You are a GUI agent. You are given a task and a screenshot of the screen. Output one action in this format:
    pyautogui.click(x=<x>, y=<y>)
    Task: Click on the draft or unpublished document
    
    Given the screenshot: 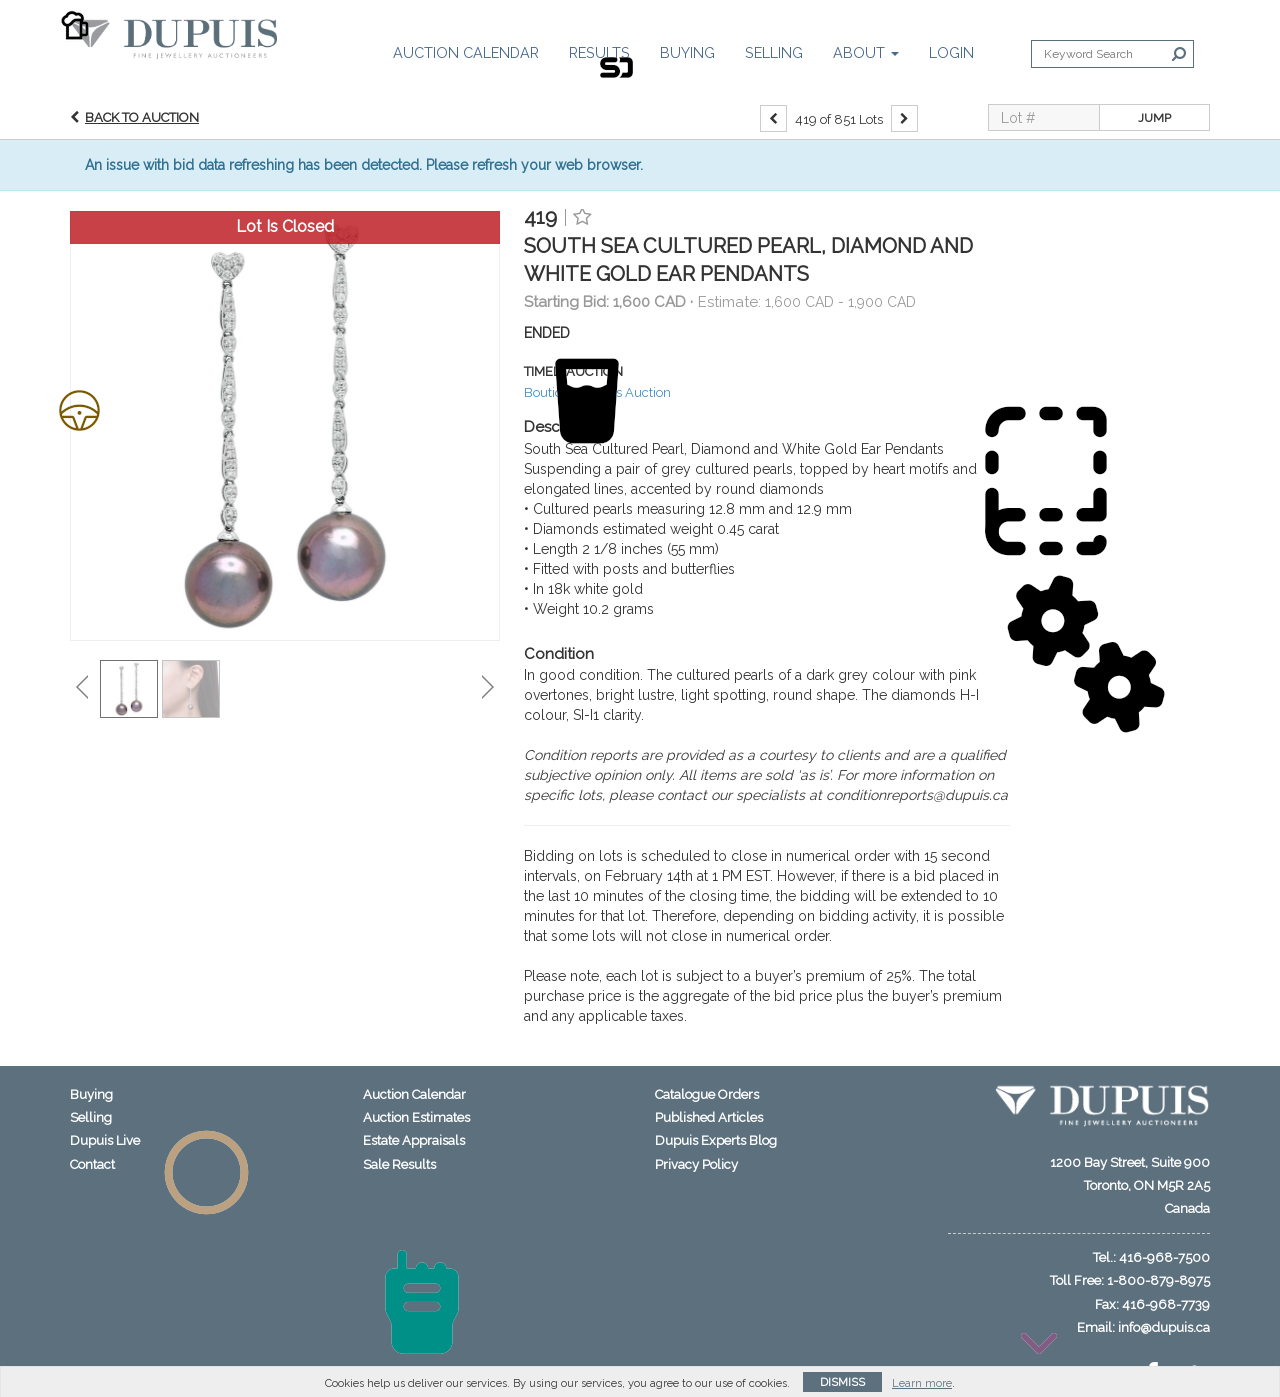 What is the action you would take?
    pyautogui.click(x=1046, y=481)
    